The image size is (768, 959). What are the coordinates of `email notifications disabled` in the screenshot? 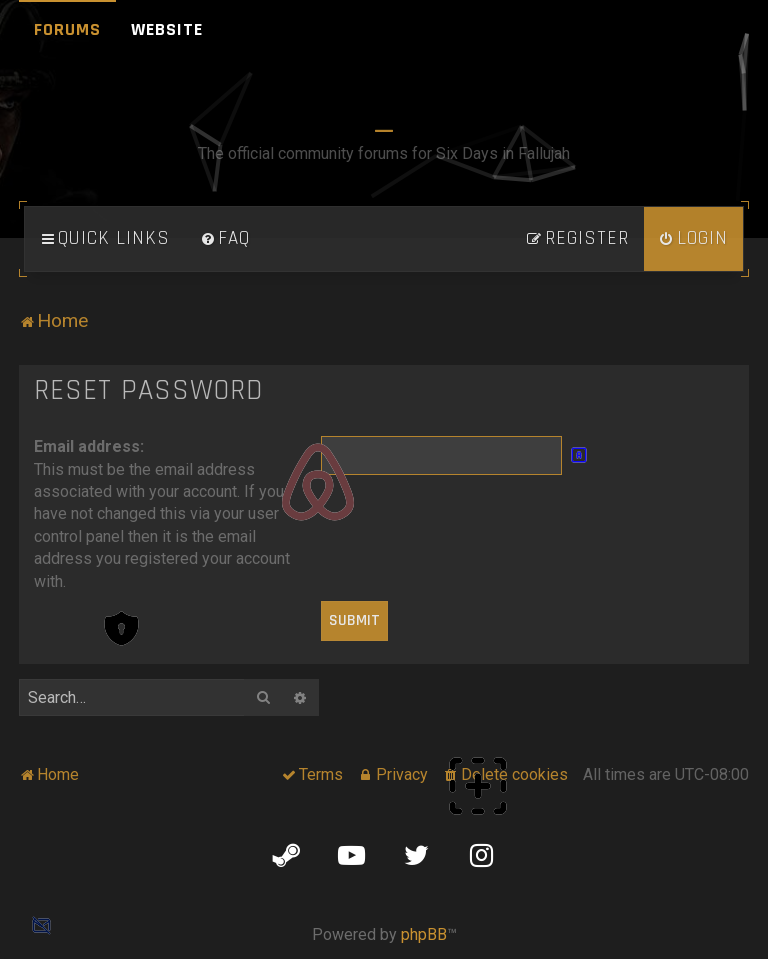 It's located at (41, 925).